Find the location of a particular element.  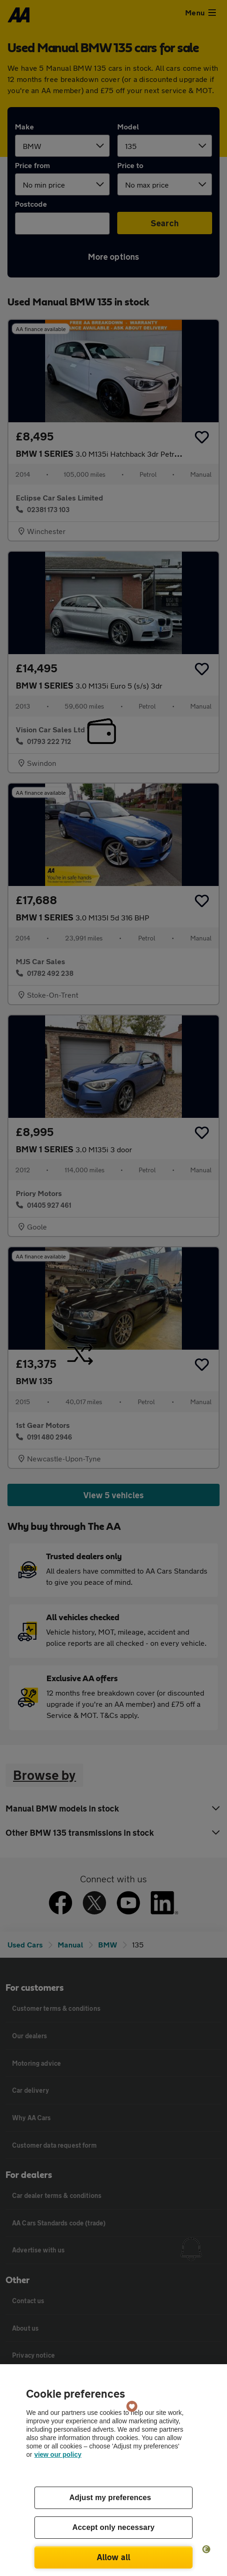

view notifications is located at coordinates (191, 2249).